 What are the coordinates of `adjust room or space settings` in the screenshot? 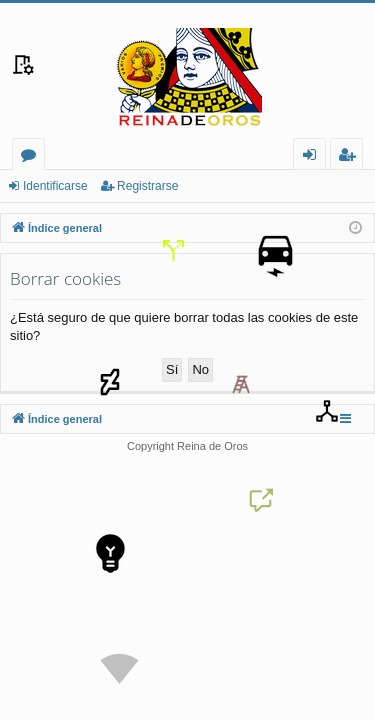 It's located at (22, 64).